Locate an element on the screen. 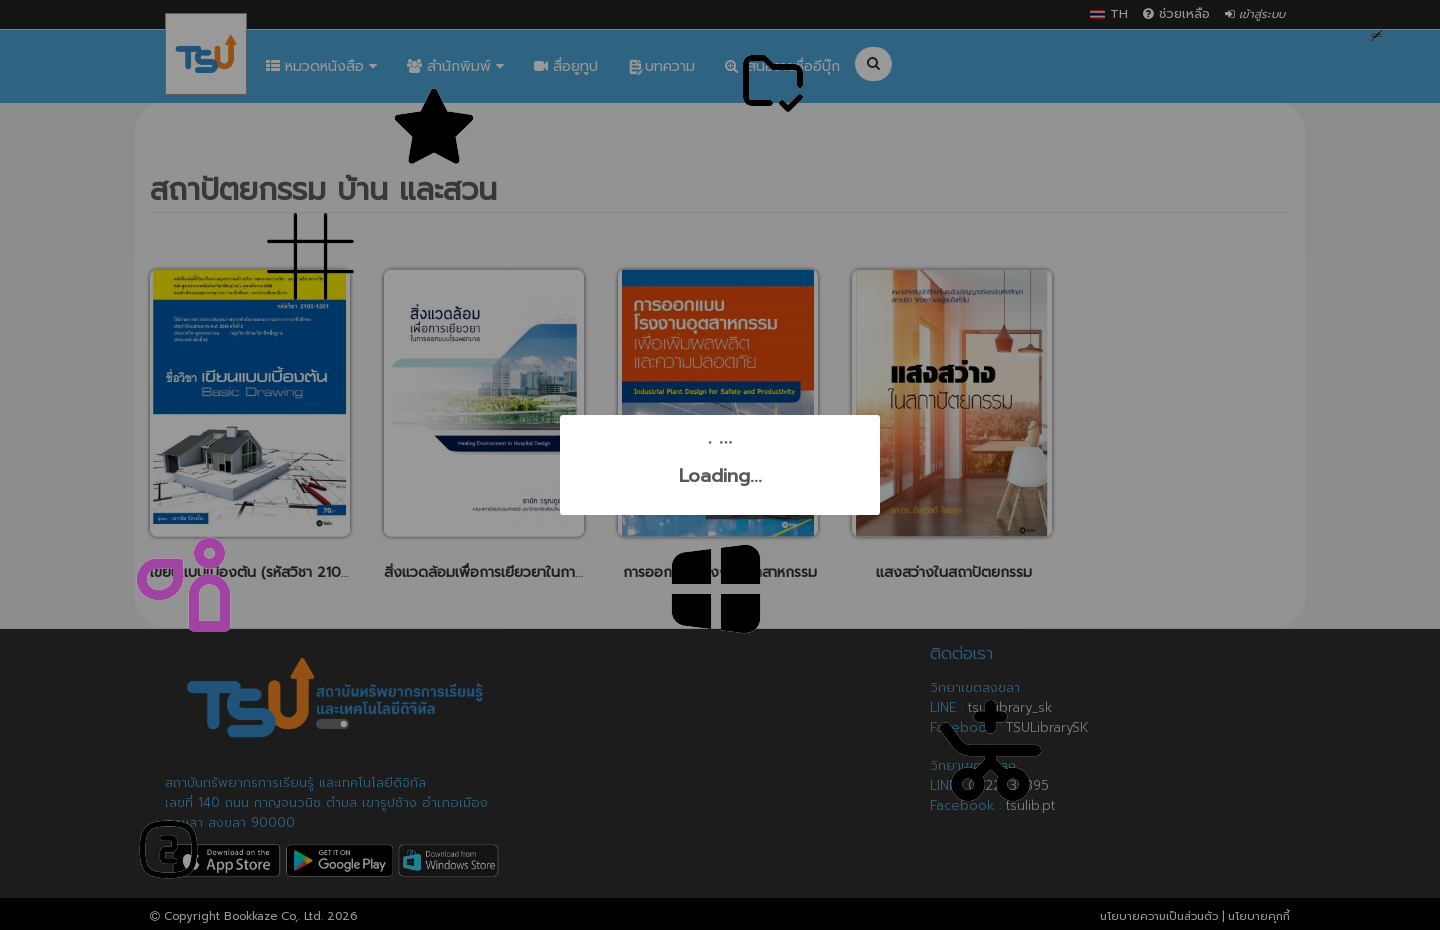 The width and height of the screenshot is (1440, 930). add to favorites is located at coordinates (434, 128).